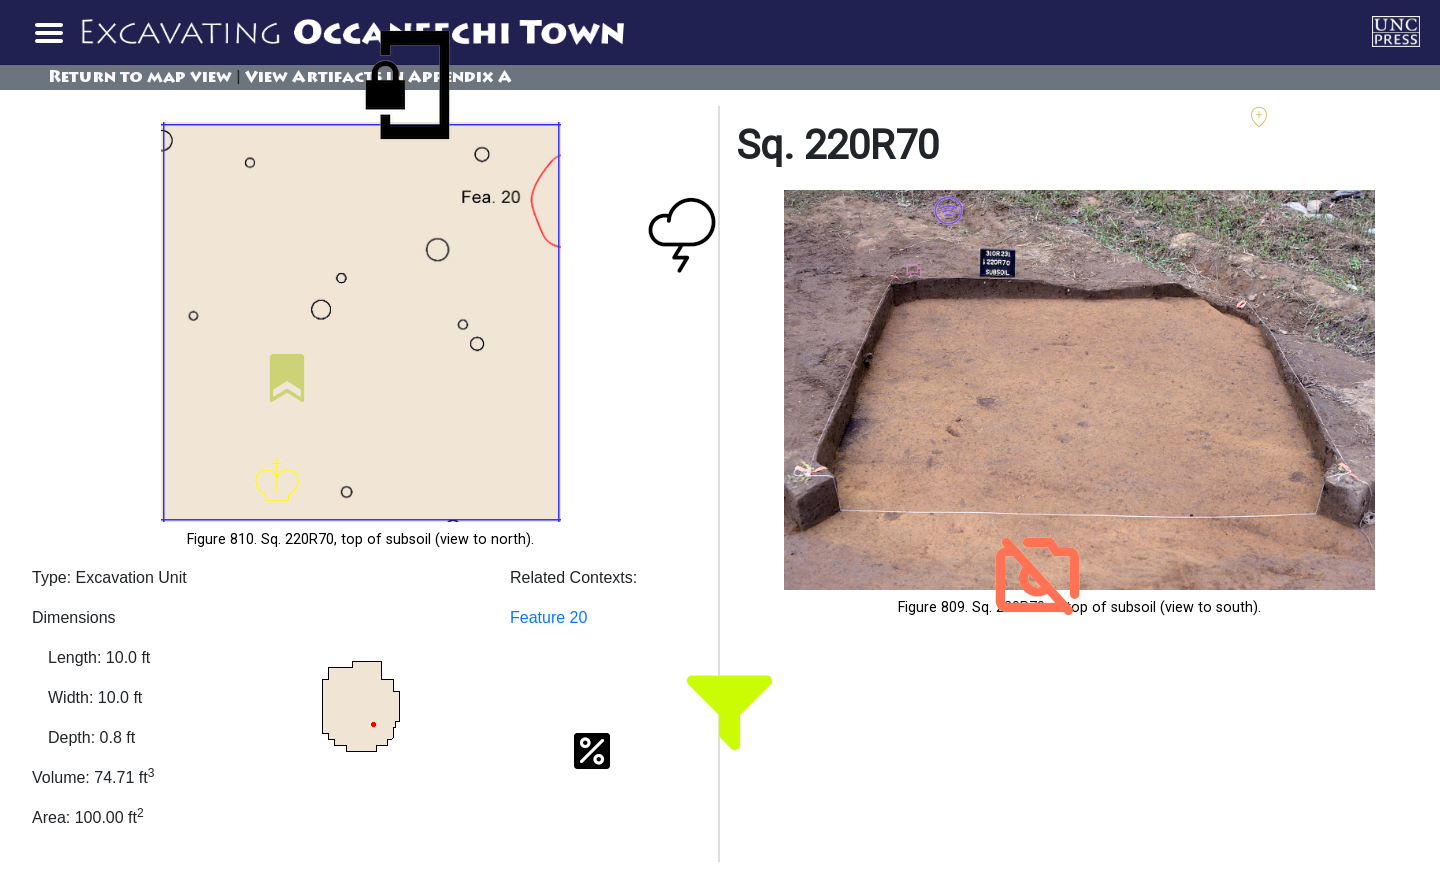  Describe the element at coordinates (1037, 576) in the screenshot. I see `camera access is disabled` at that location.